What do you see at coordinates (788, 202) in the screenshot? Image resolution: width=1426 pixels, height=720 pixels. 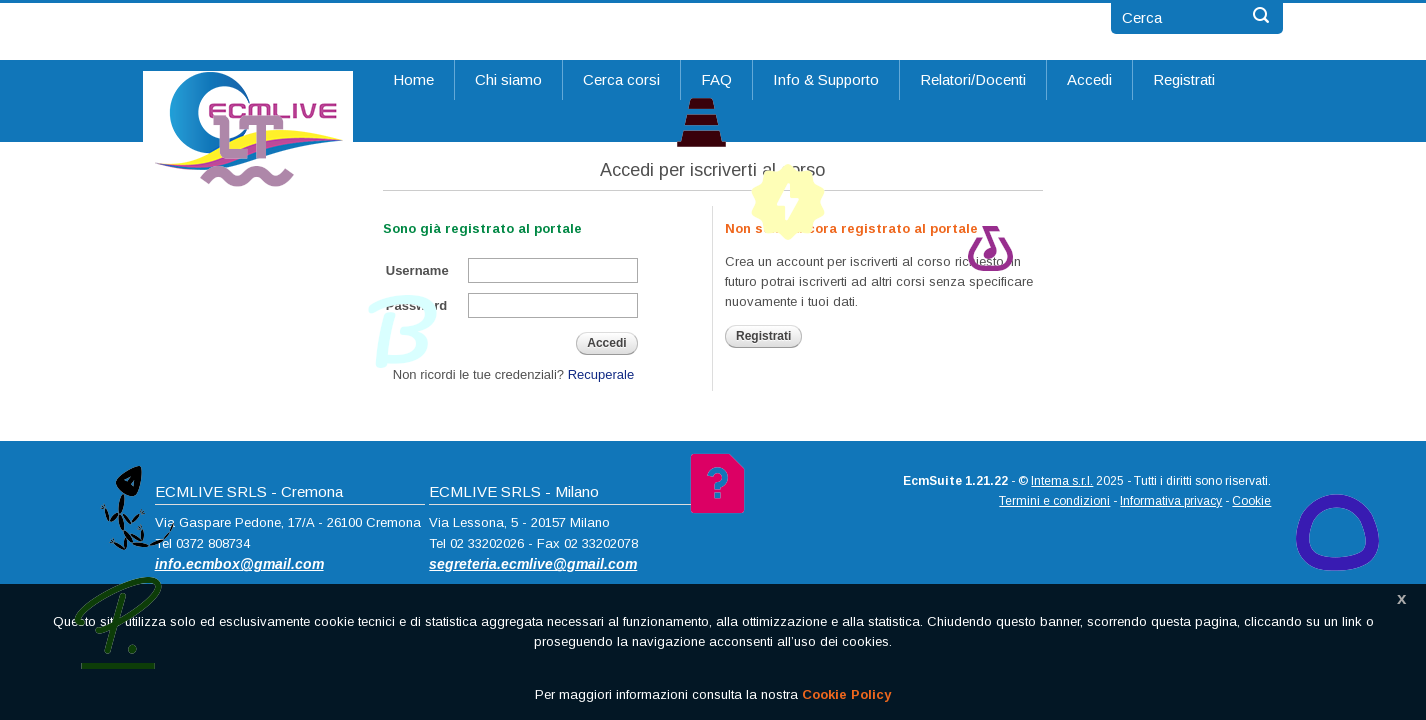 I see `open the fueler app` at bounding box center [788, 202].